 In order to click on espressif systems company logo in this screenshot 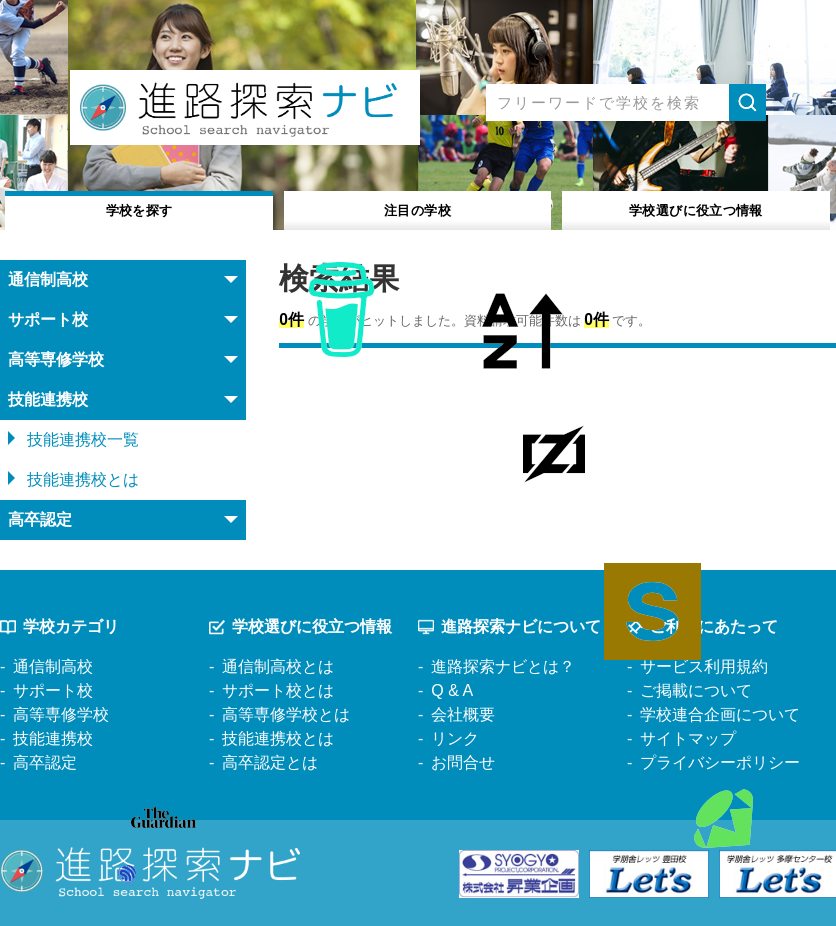, I will do `click(127, 874)`.